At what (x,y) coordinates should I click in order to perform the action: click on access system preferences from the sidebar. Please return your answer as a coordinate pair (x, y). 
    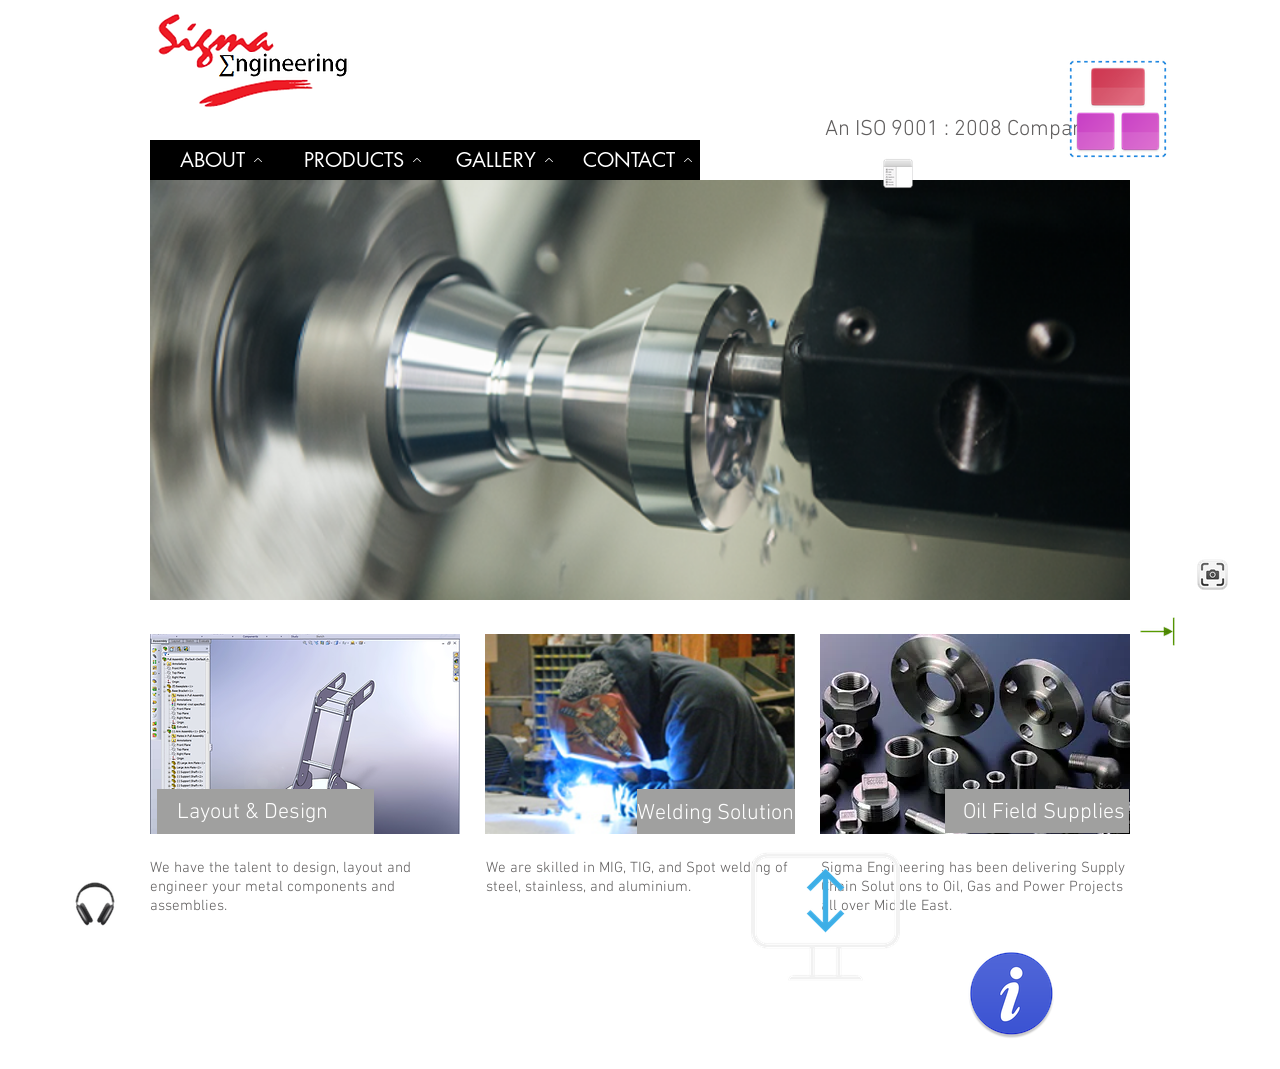
    Looking at the image, I should click on (897, 173).